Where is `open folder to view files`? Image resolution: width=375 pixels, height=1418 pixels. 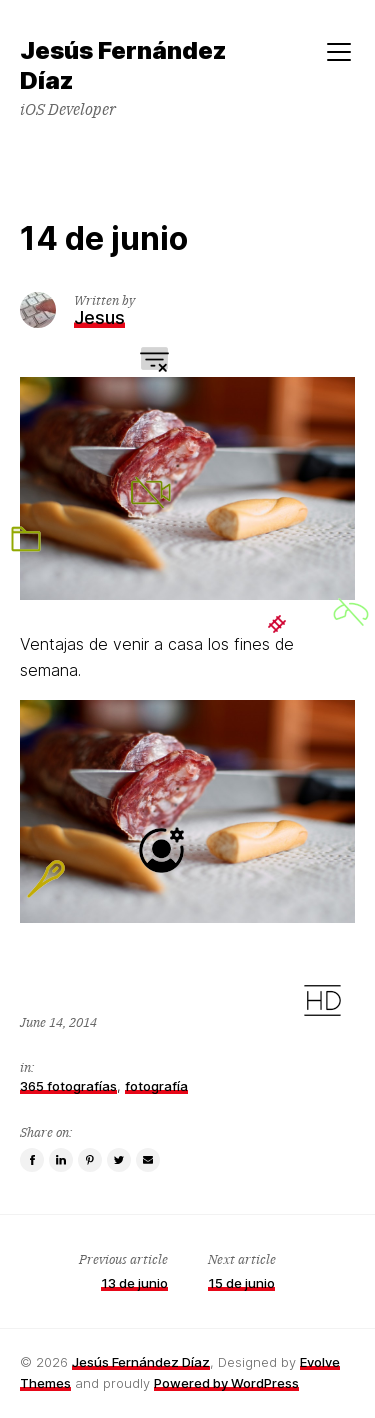 open folder to view files is located at coordinates (26, 539).